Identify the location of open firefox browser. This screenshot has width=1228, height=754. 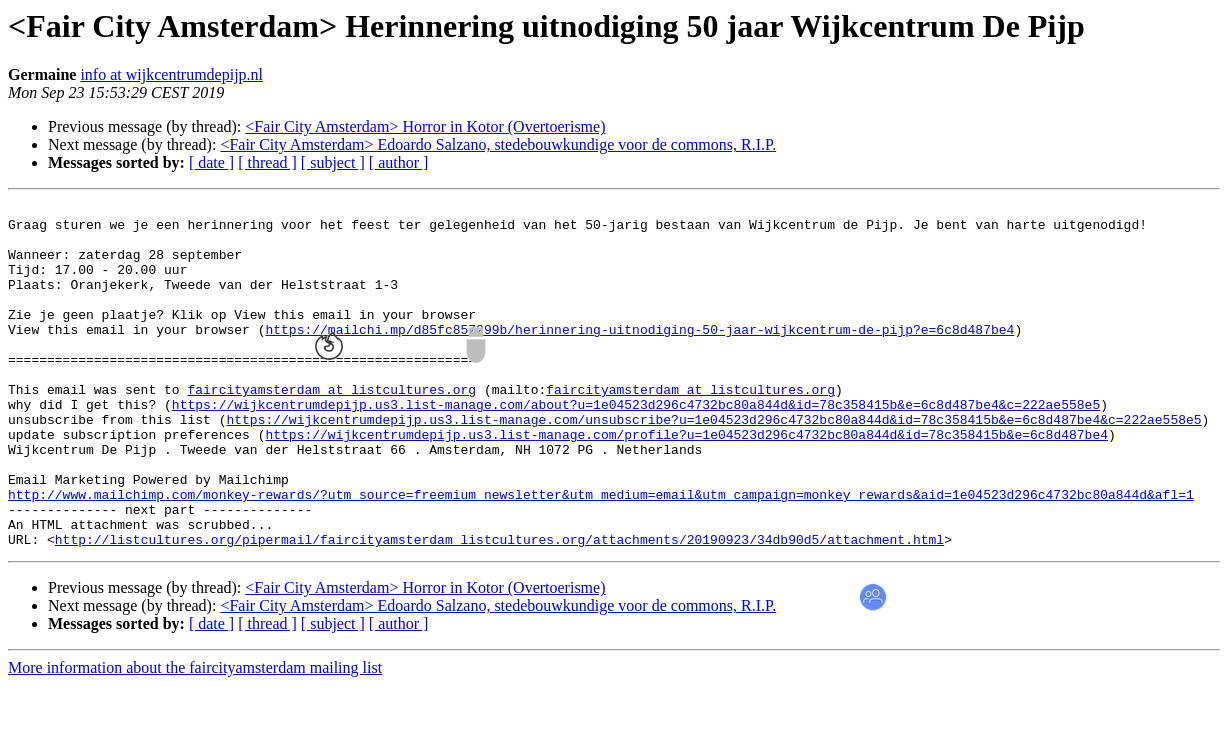
(329, 346).